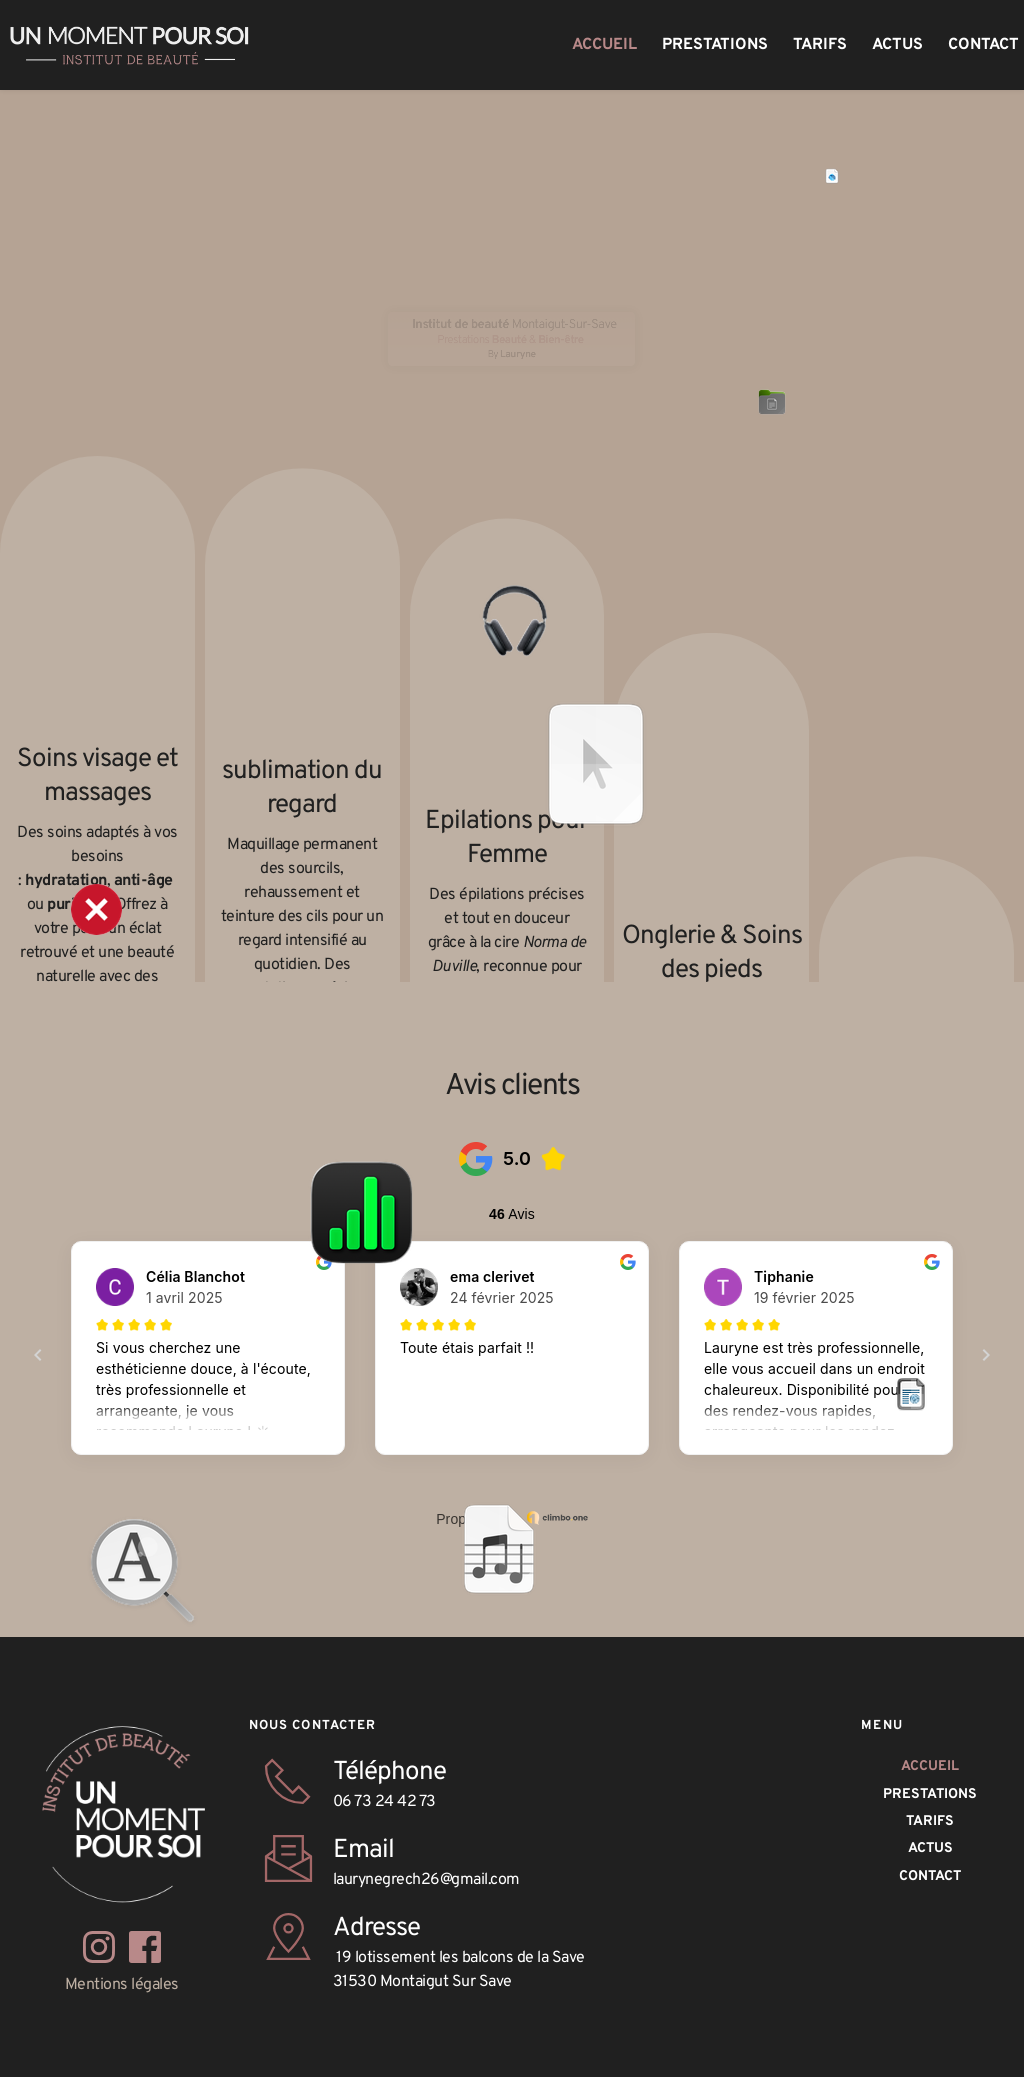 This screenshot has height=2077, width=1024. What do you see at coordinates (911, 1394) in the screenshot?
I see `a libreoffice web document file` at bounding box center [911, 1394].